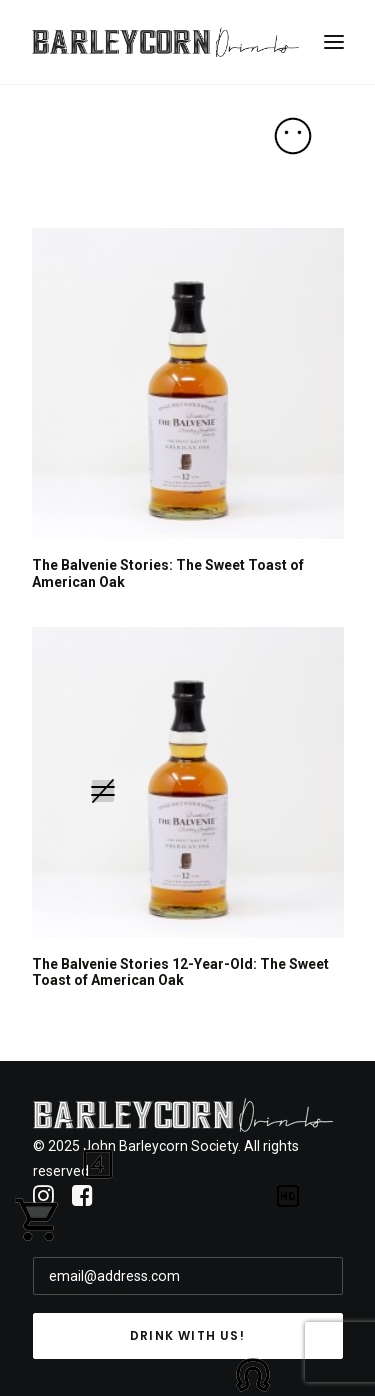  What do you see at coordinates (293, 136) in the screenshot?
I see `neutral reaction or feedback option` at bounding box center [293, 136].